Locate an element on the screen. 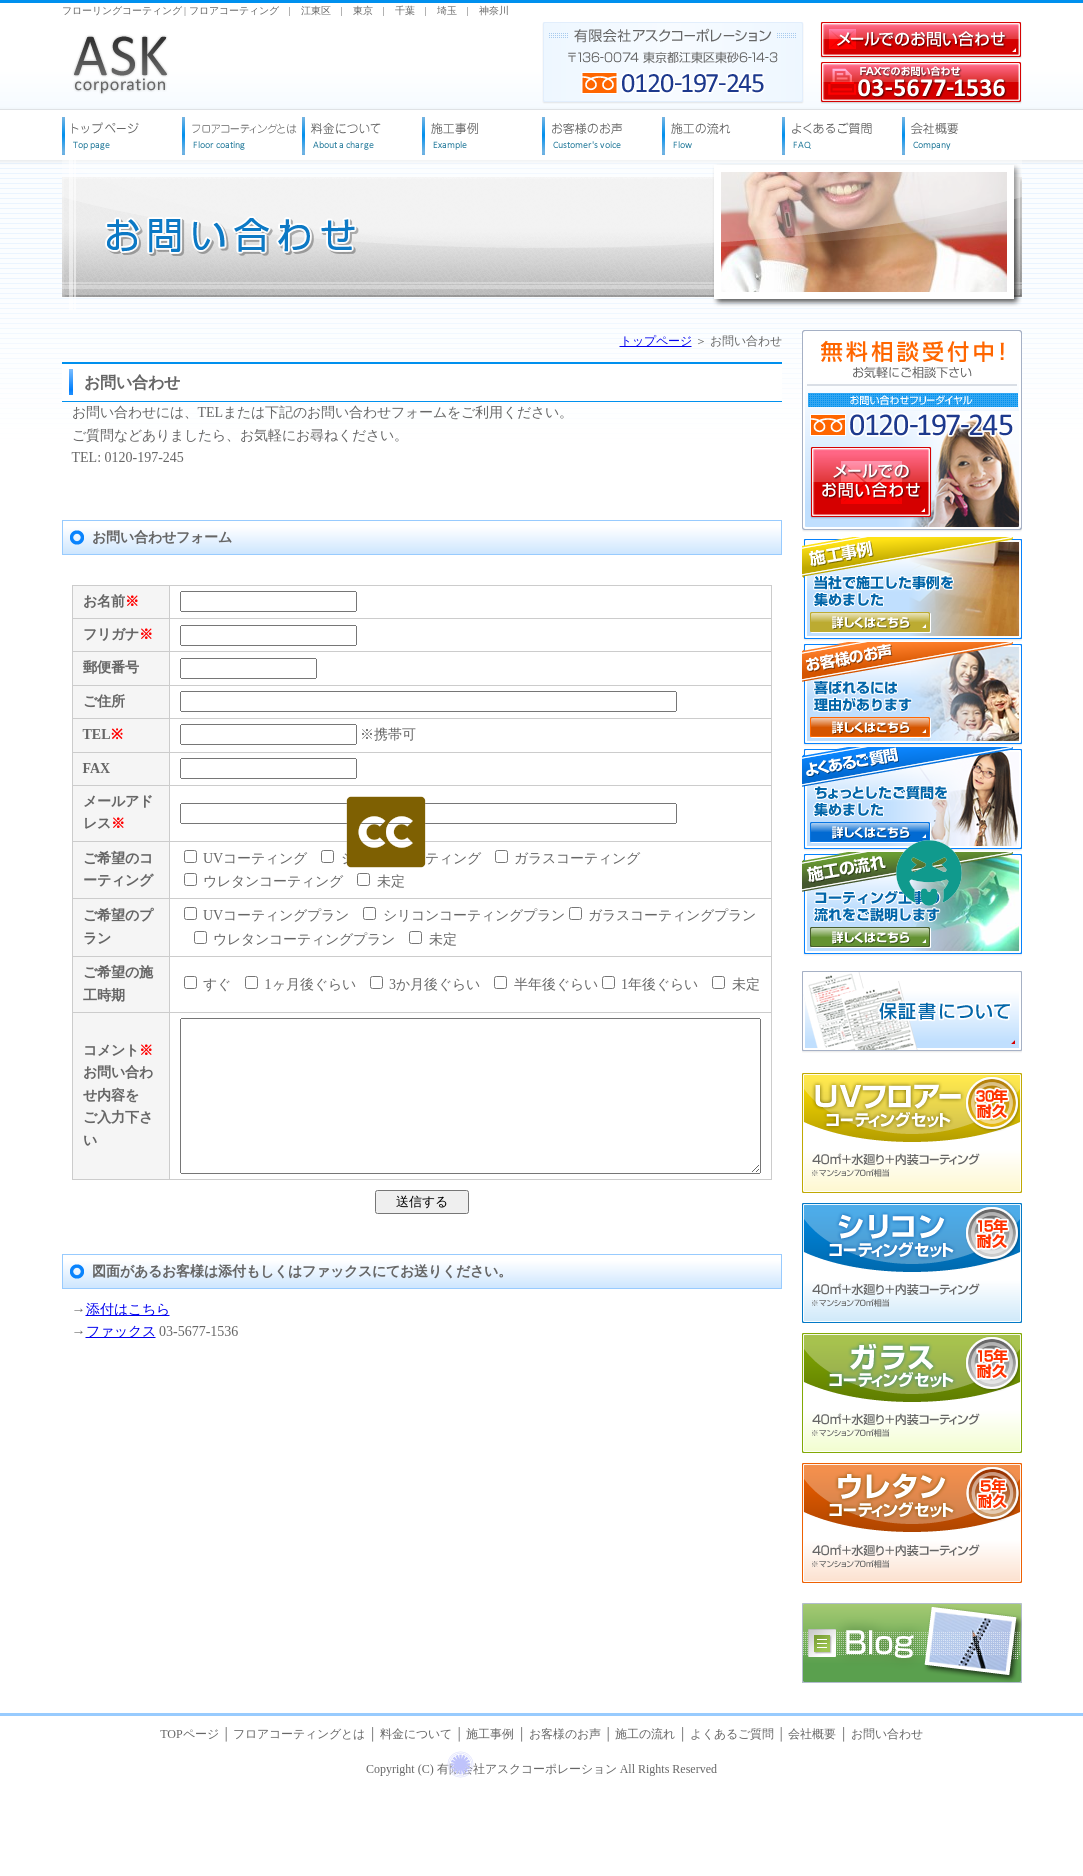  enable closed captions for video content is located at coordinates (386, 832).